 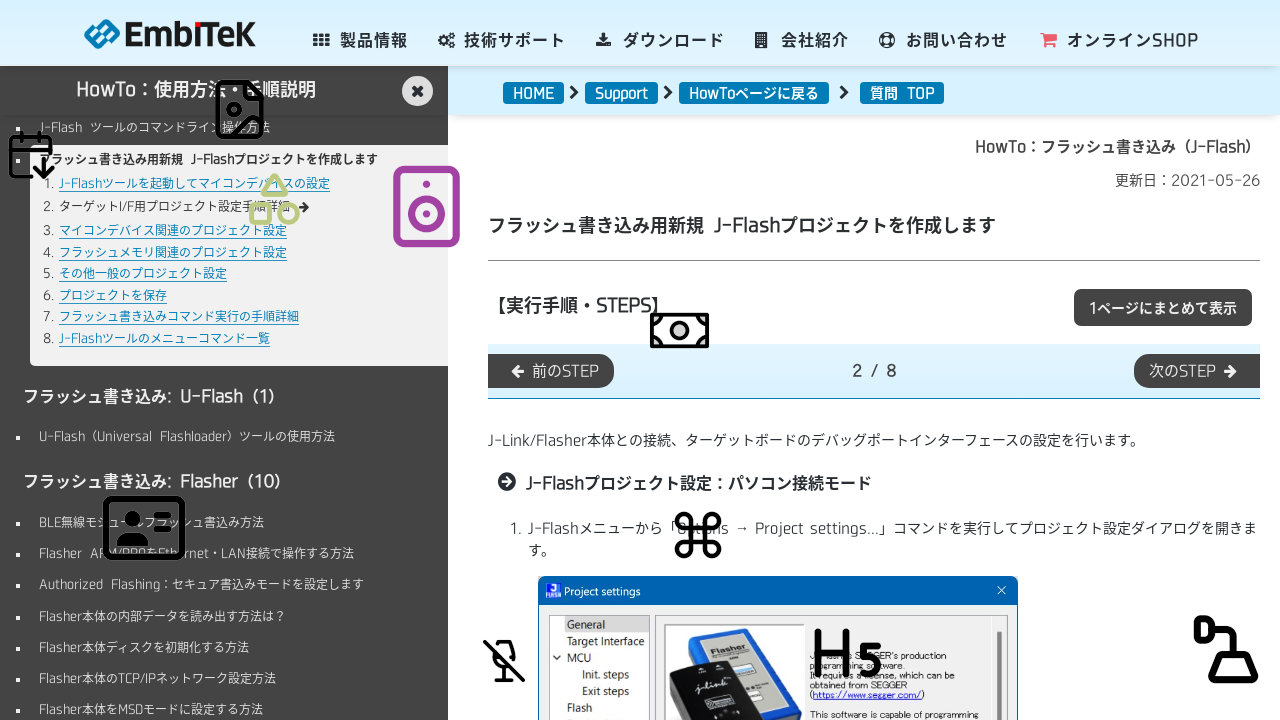 I want to click on view image file, so click(x=239, y=109).